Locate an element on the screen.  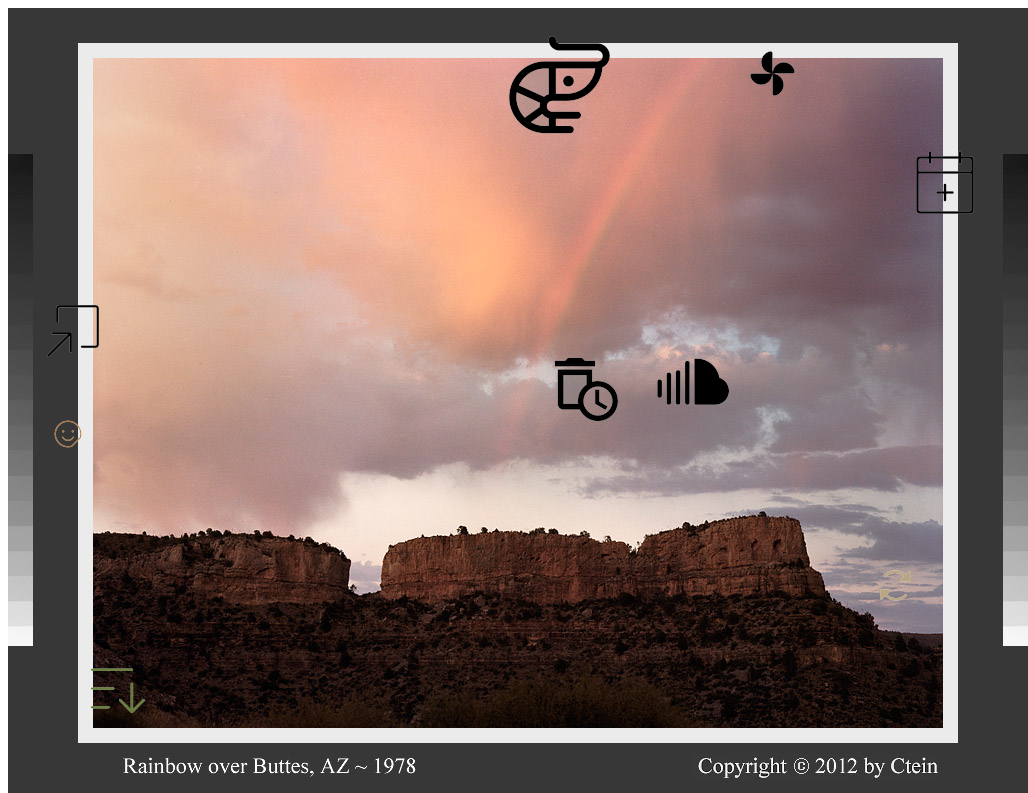
access toys or games category is located at coordinates (772, 73).